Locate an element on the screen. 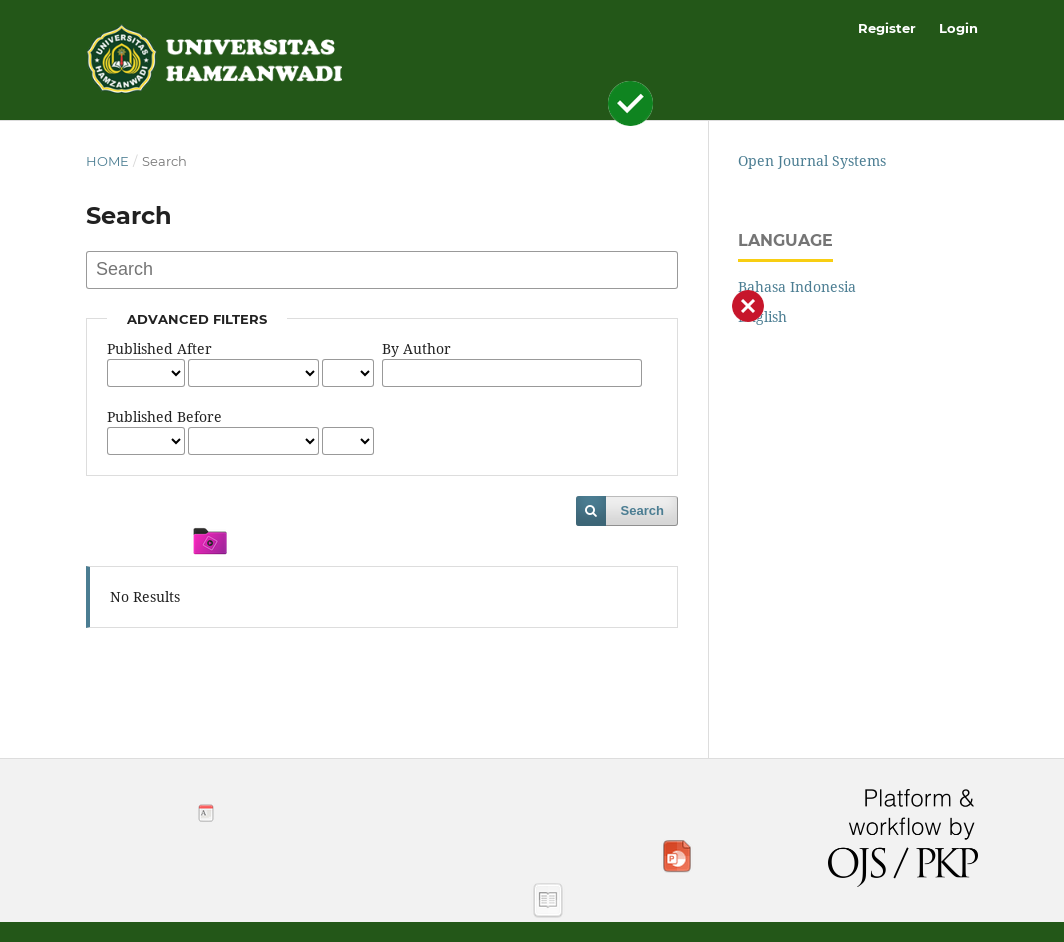 Image resolution: width=1064 pixels, height=942 pixels. a PowerPoint slideshow file is located at coordinates (677, 856).